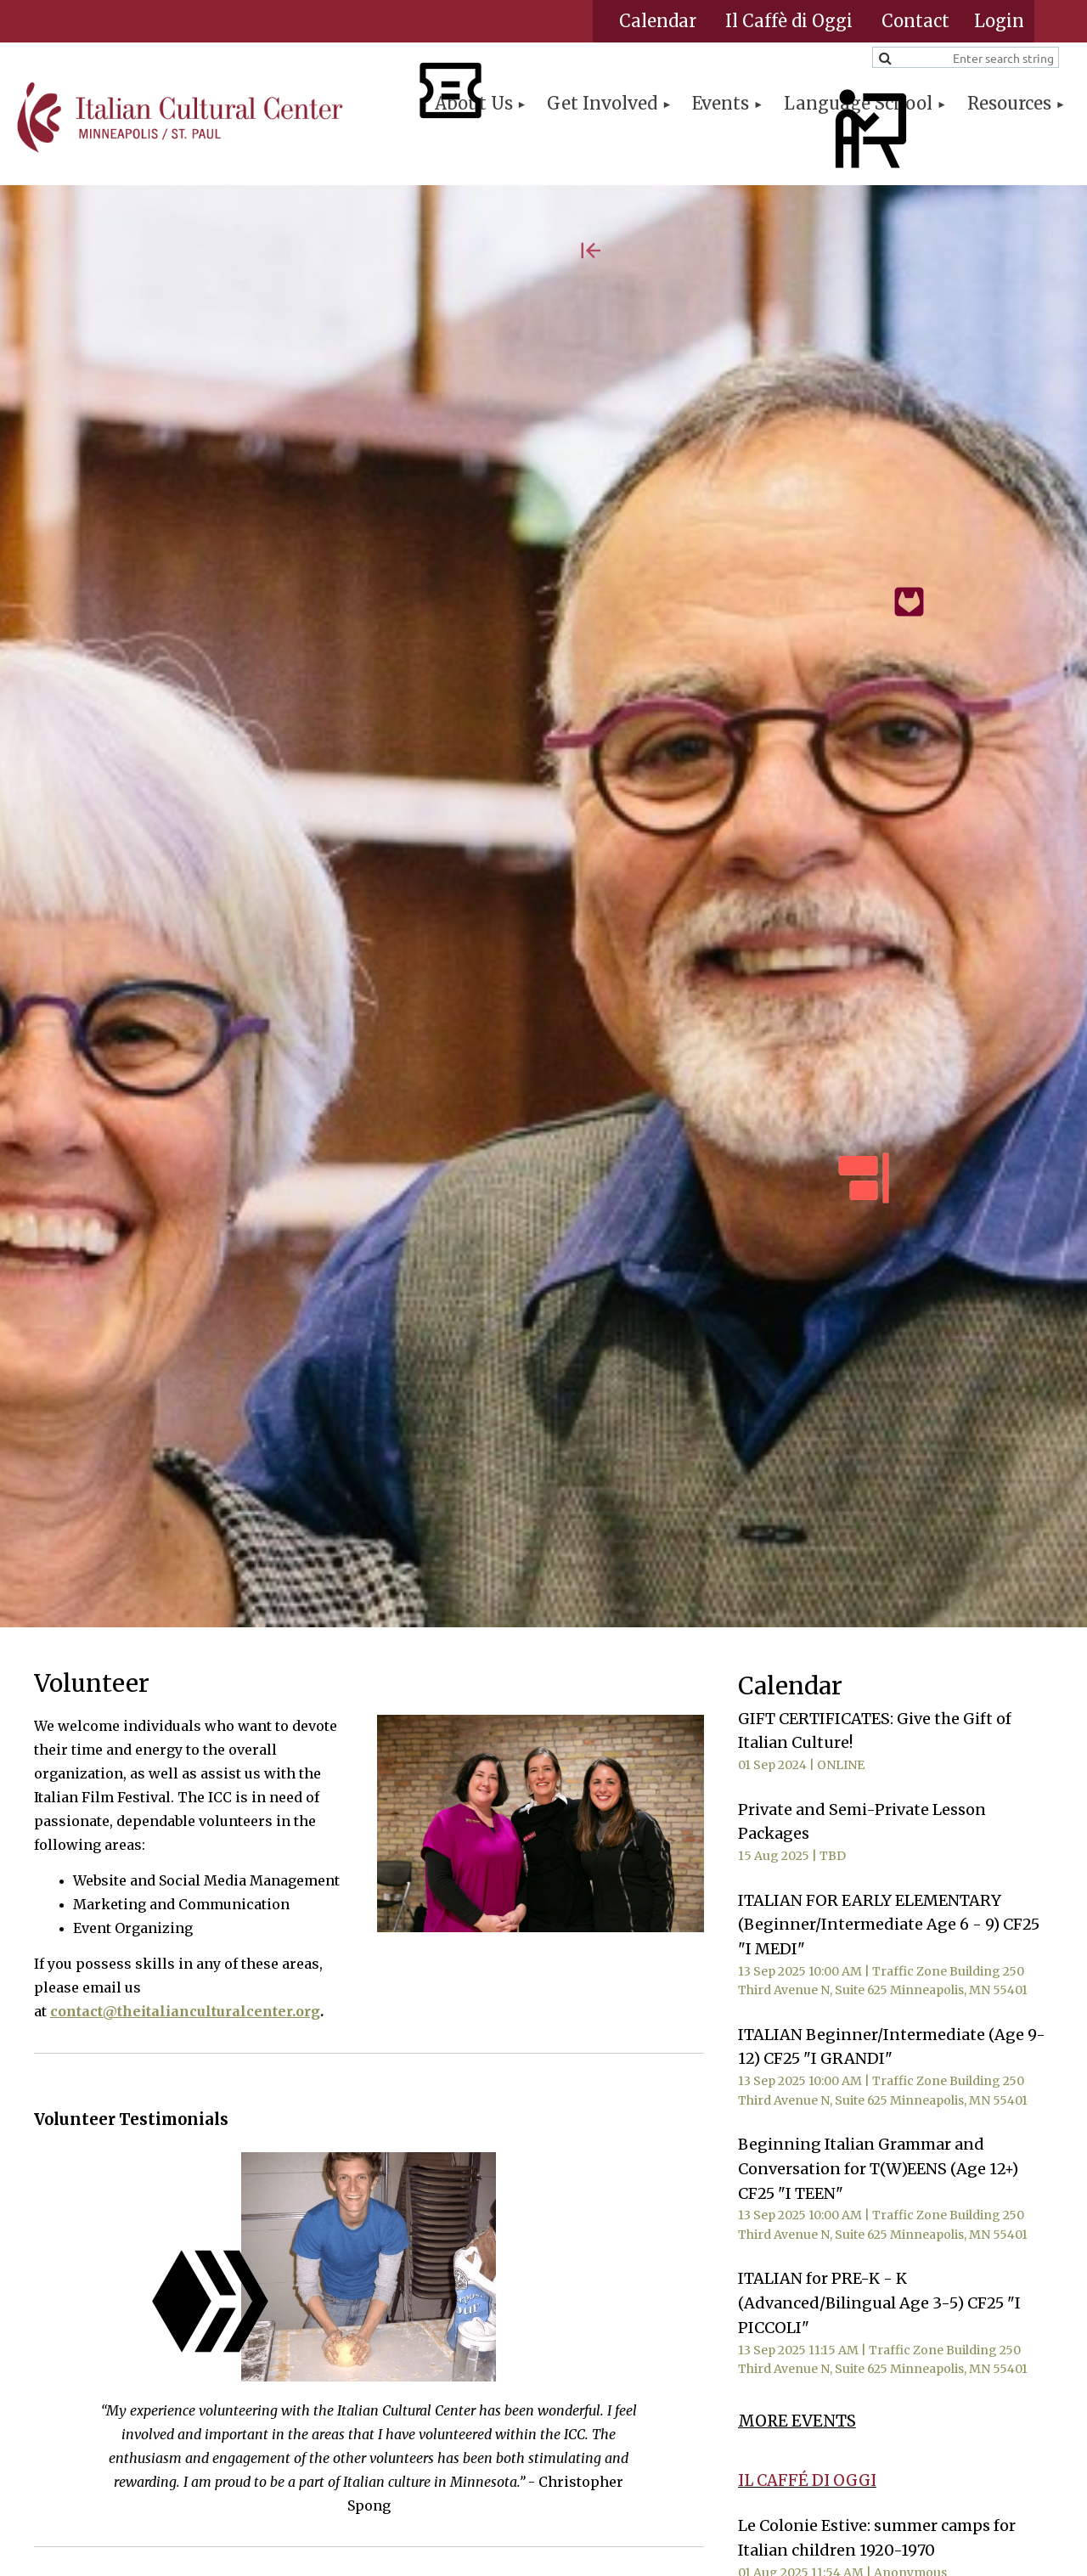 Image resolution: width=1087 pixels, height=2576 pixels. Describe the element at coordinates (870, 128) in the screenshot. I see `start or view a presentation` at that location.